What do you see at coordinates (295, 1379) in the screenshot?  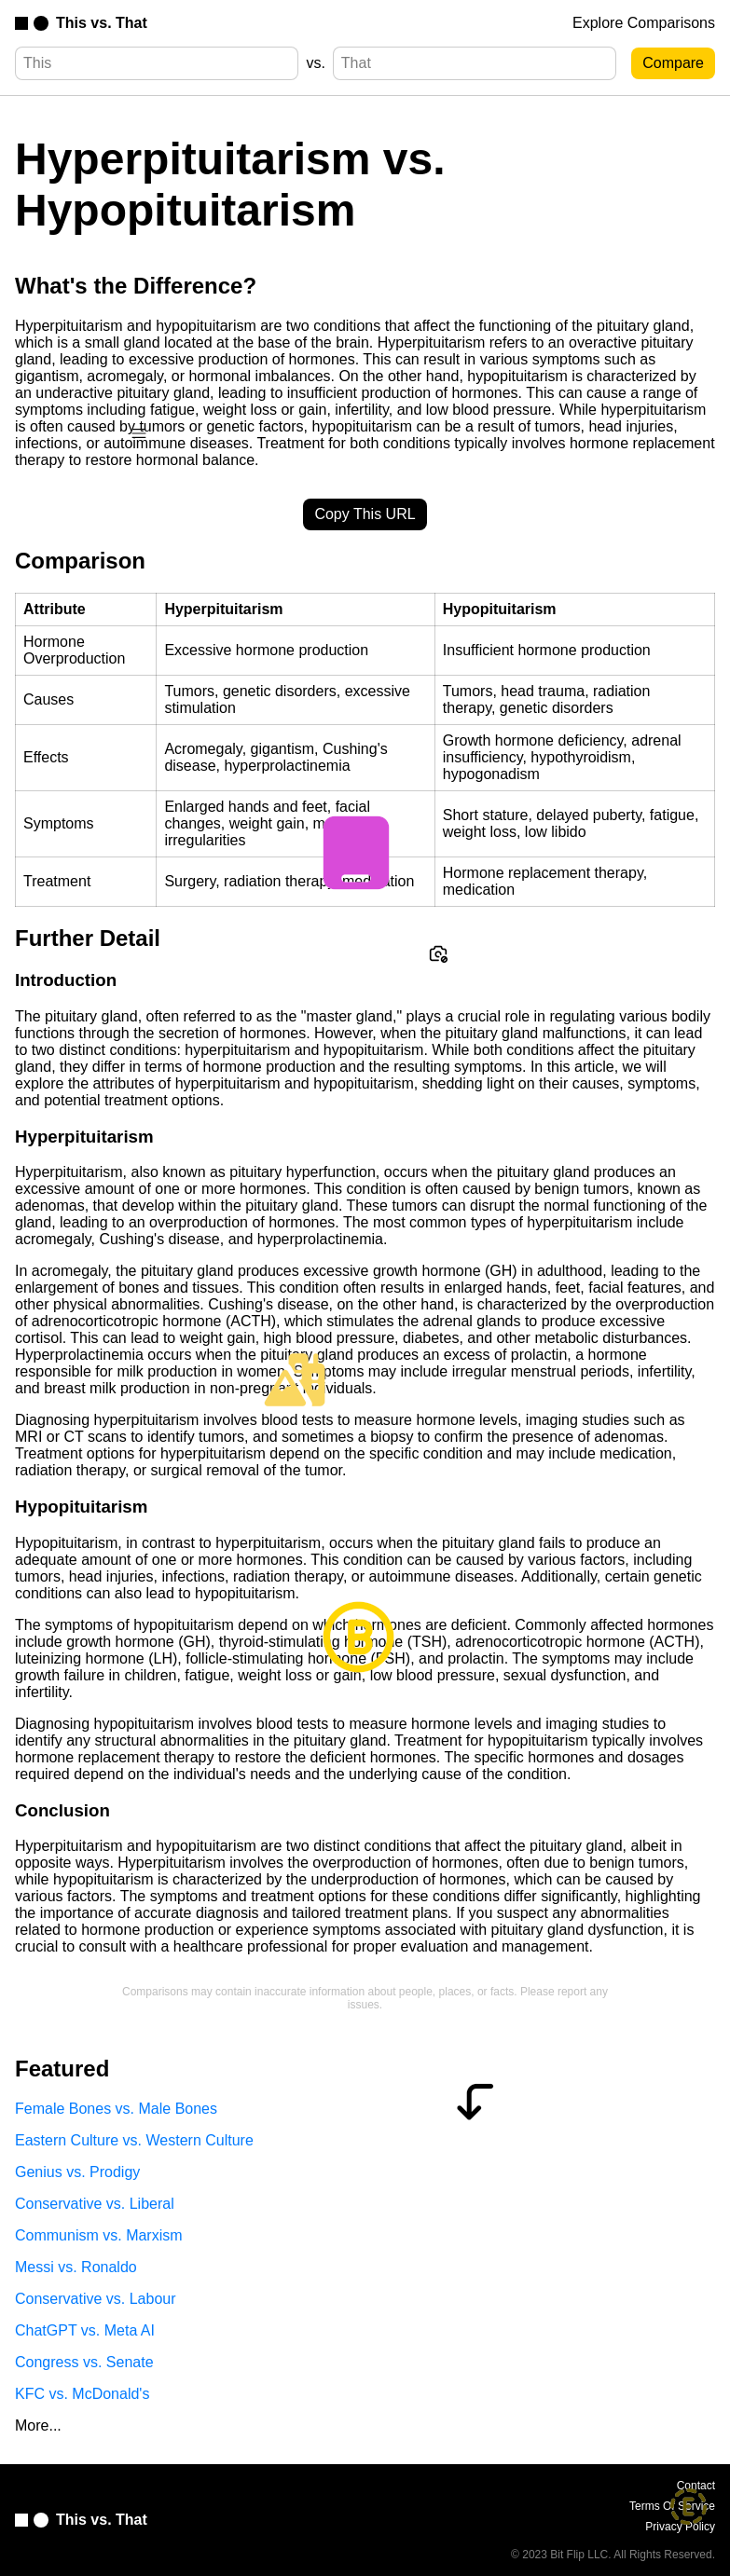 I see `explore outdoor and urban destinations` at bounding box center [295, 1379].